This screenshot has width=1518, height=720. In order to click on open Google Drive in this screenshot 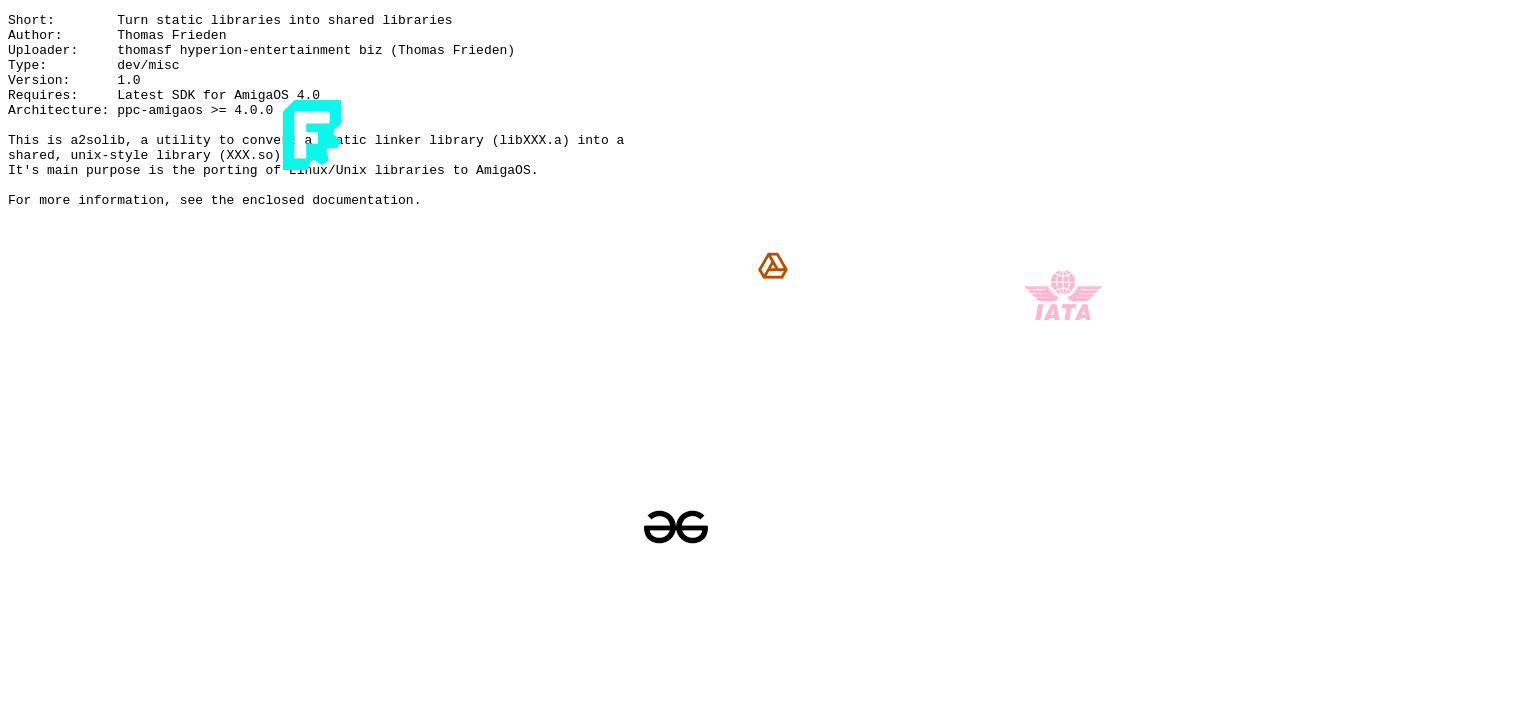, I will do `click(773, 266)`.